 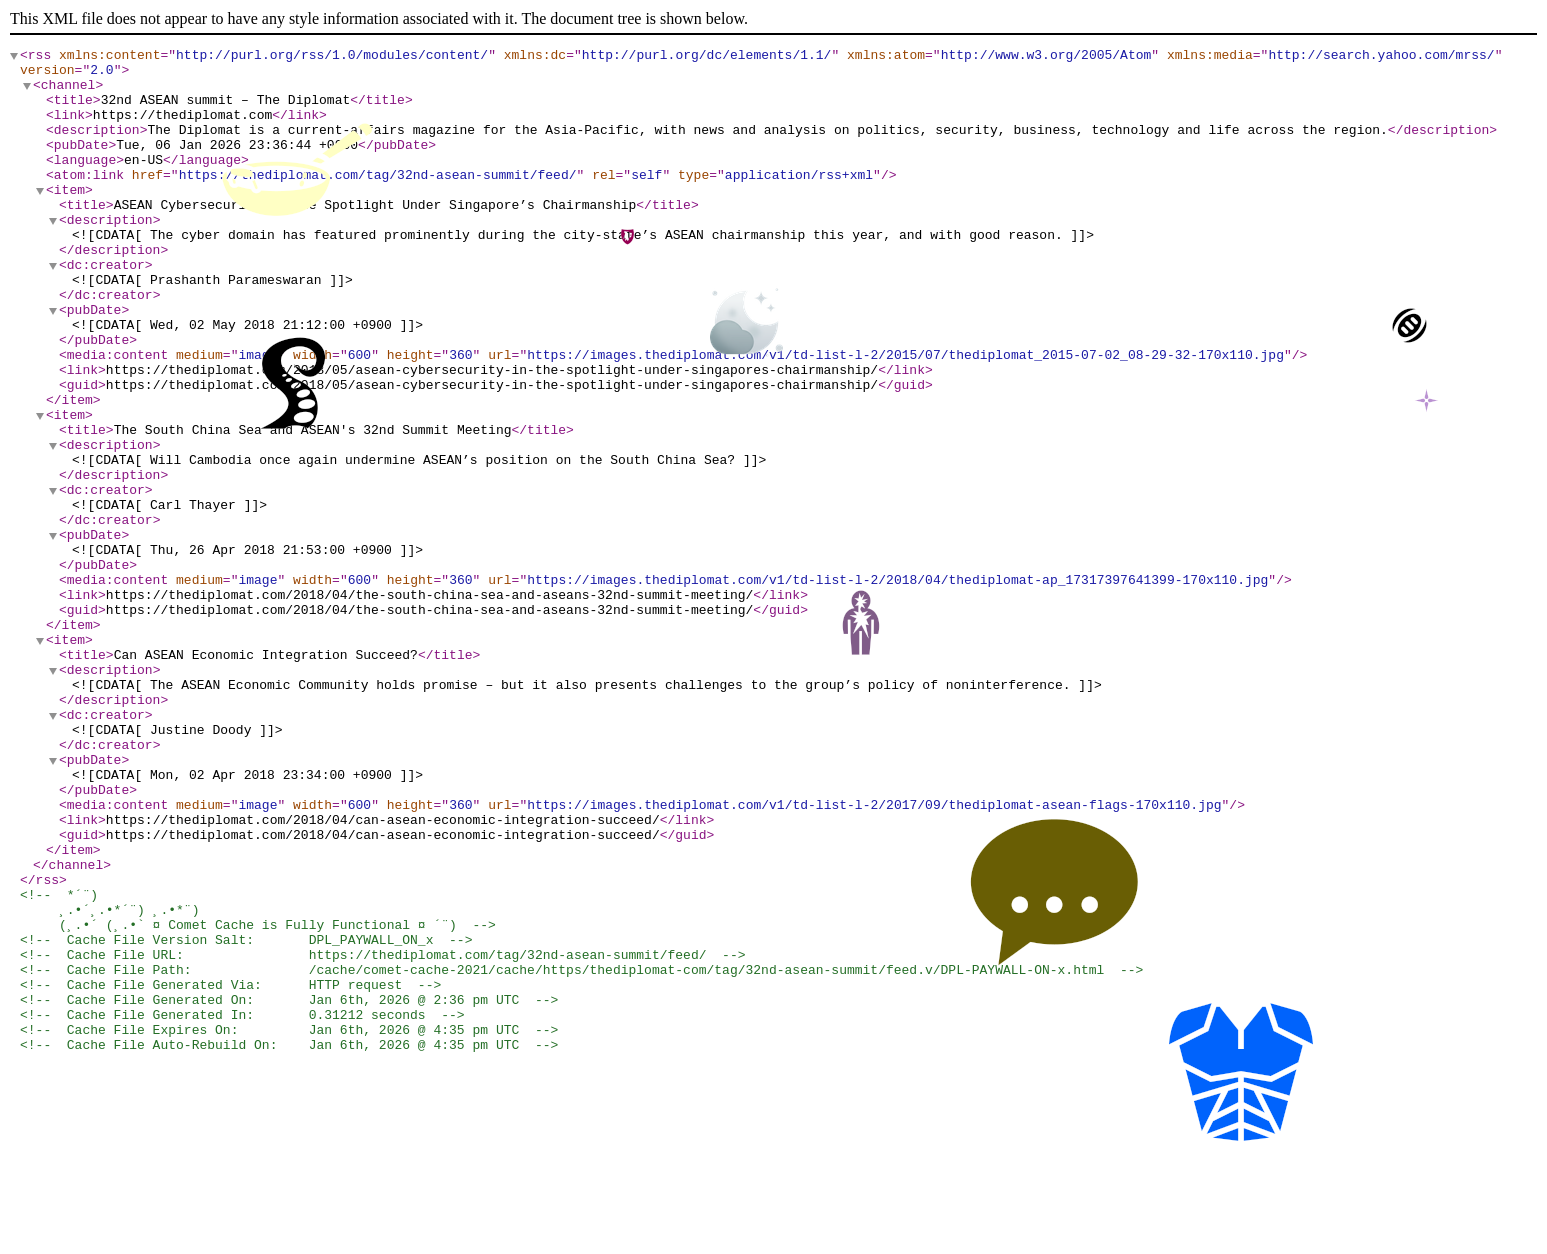 What do you see at coordinates (627, 236) in the screenshot?
I see `select griffin house or faction emblem` at bounding box center [627, 236].